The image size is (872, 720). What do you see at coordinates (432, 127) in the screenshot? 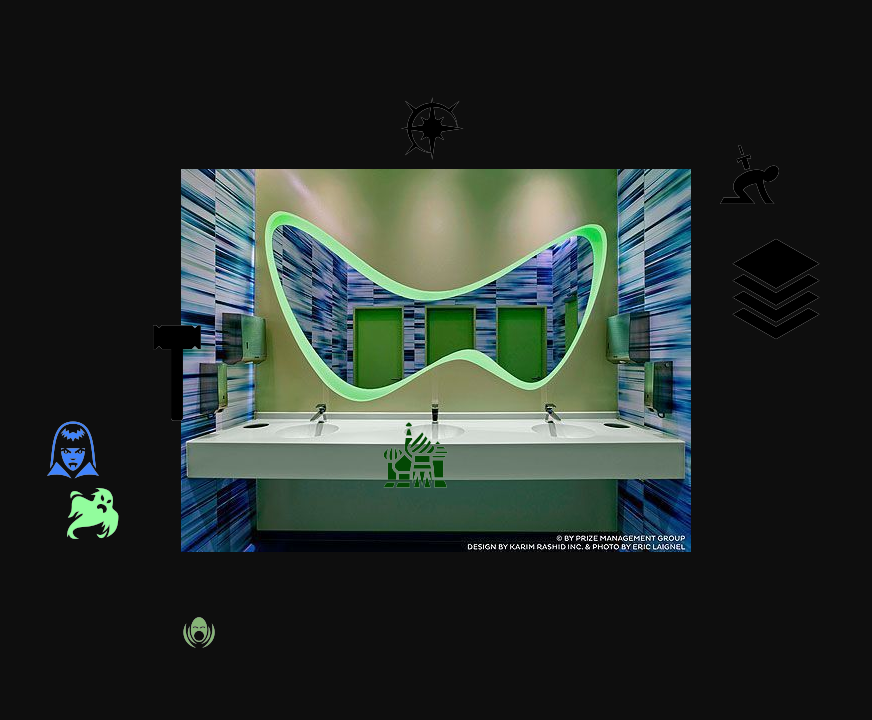
I see `activate eclipse or flare visual effect` at bounding box center [432, 127].